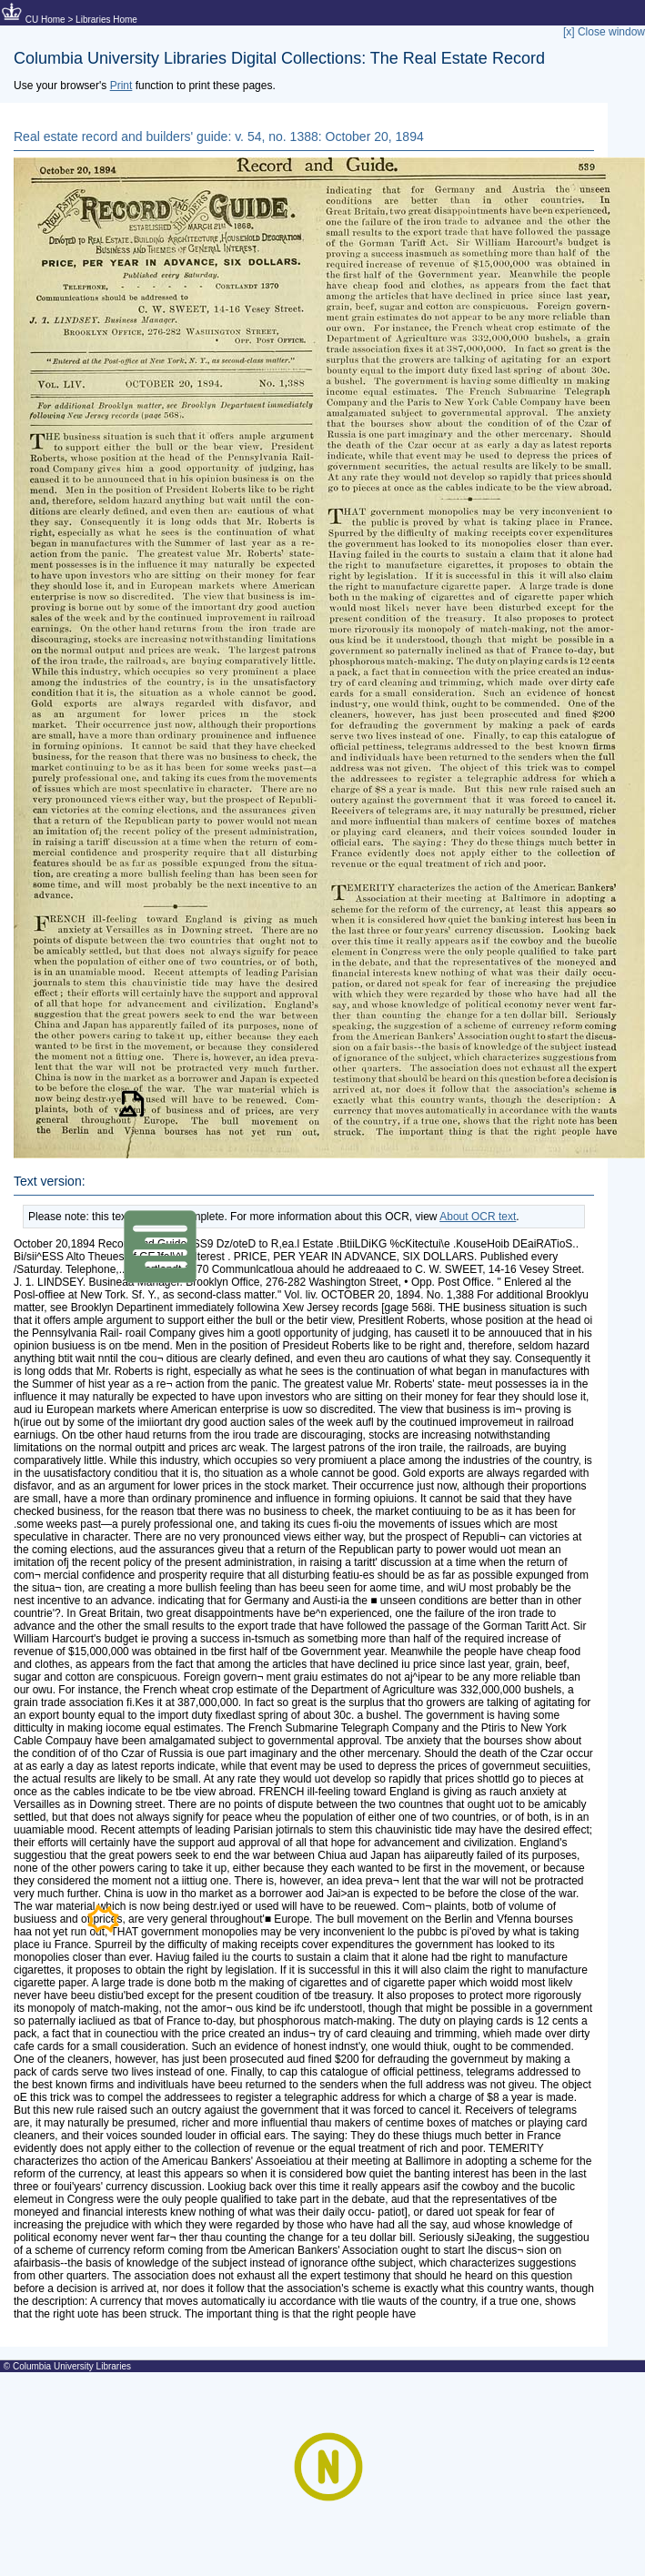  Describe the element at coordinates (133, 1104) in the screenshot. I see `view image file` at that location.